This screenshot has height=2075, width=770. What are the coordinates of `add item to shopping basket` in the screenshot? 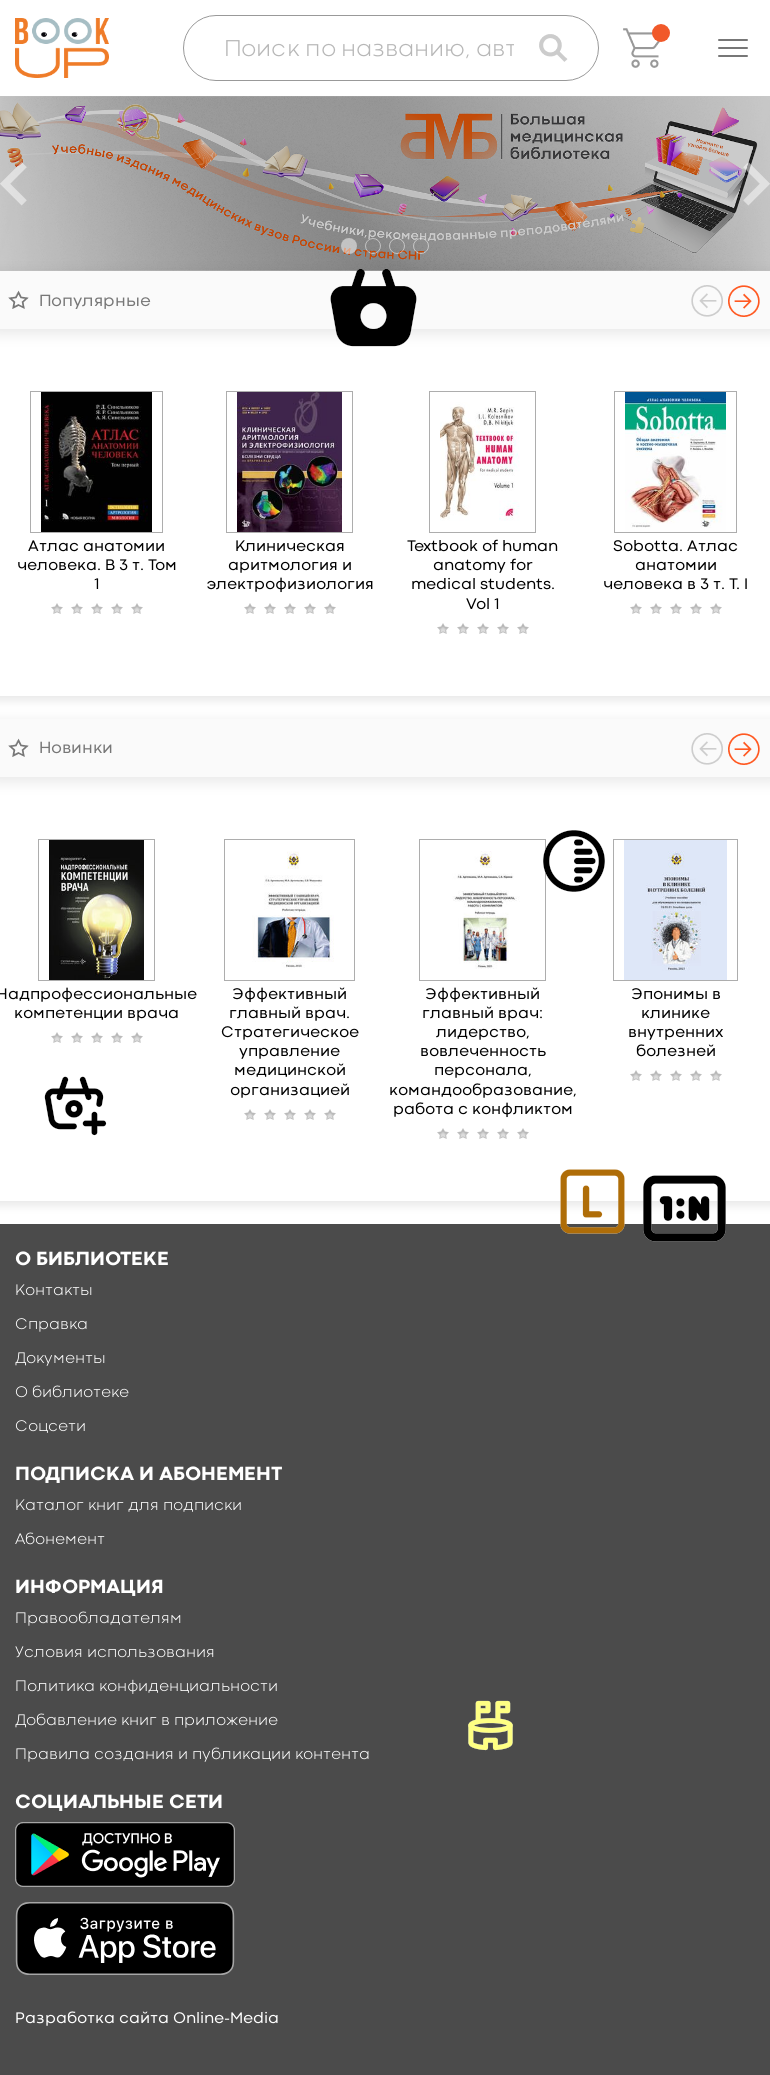 It's located at (74, 1103).